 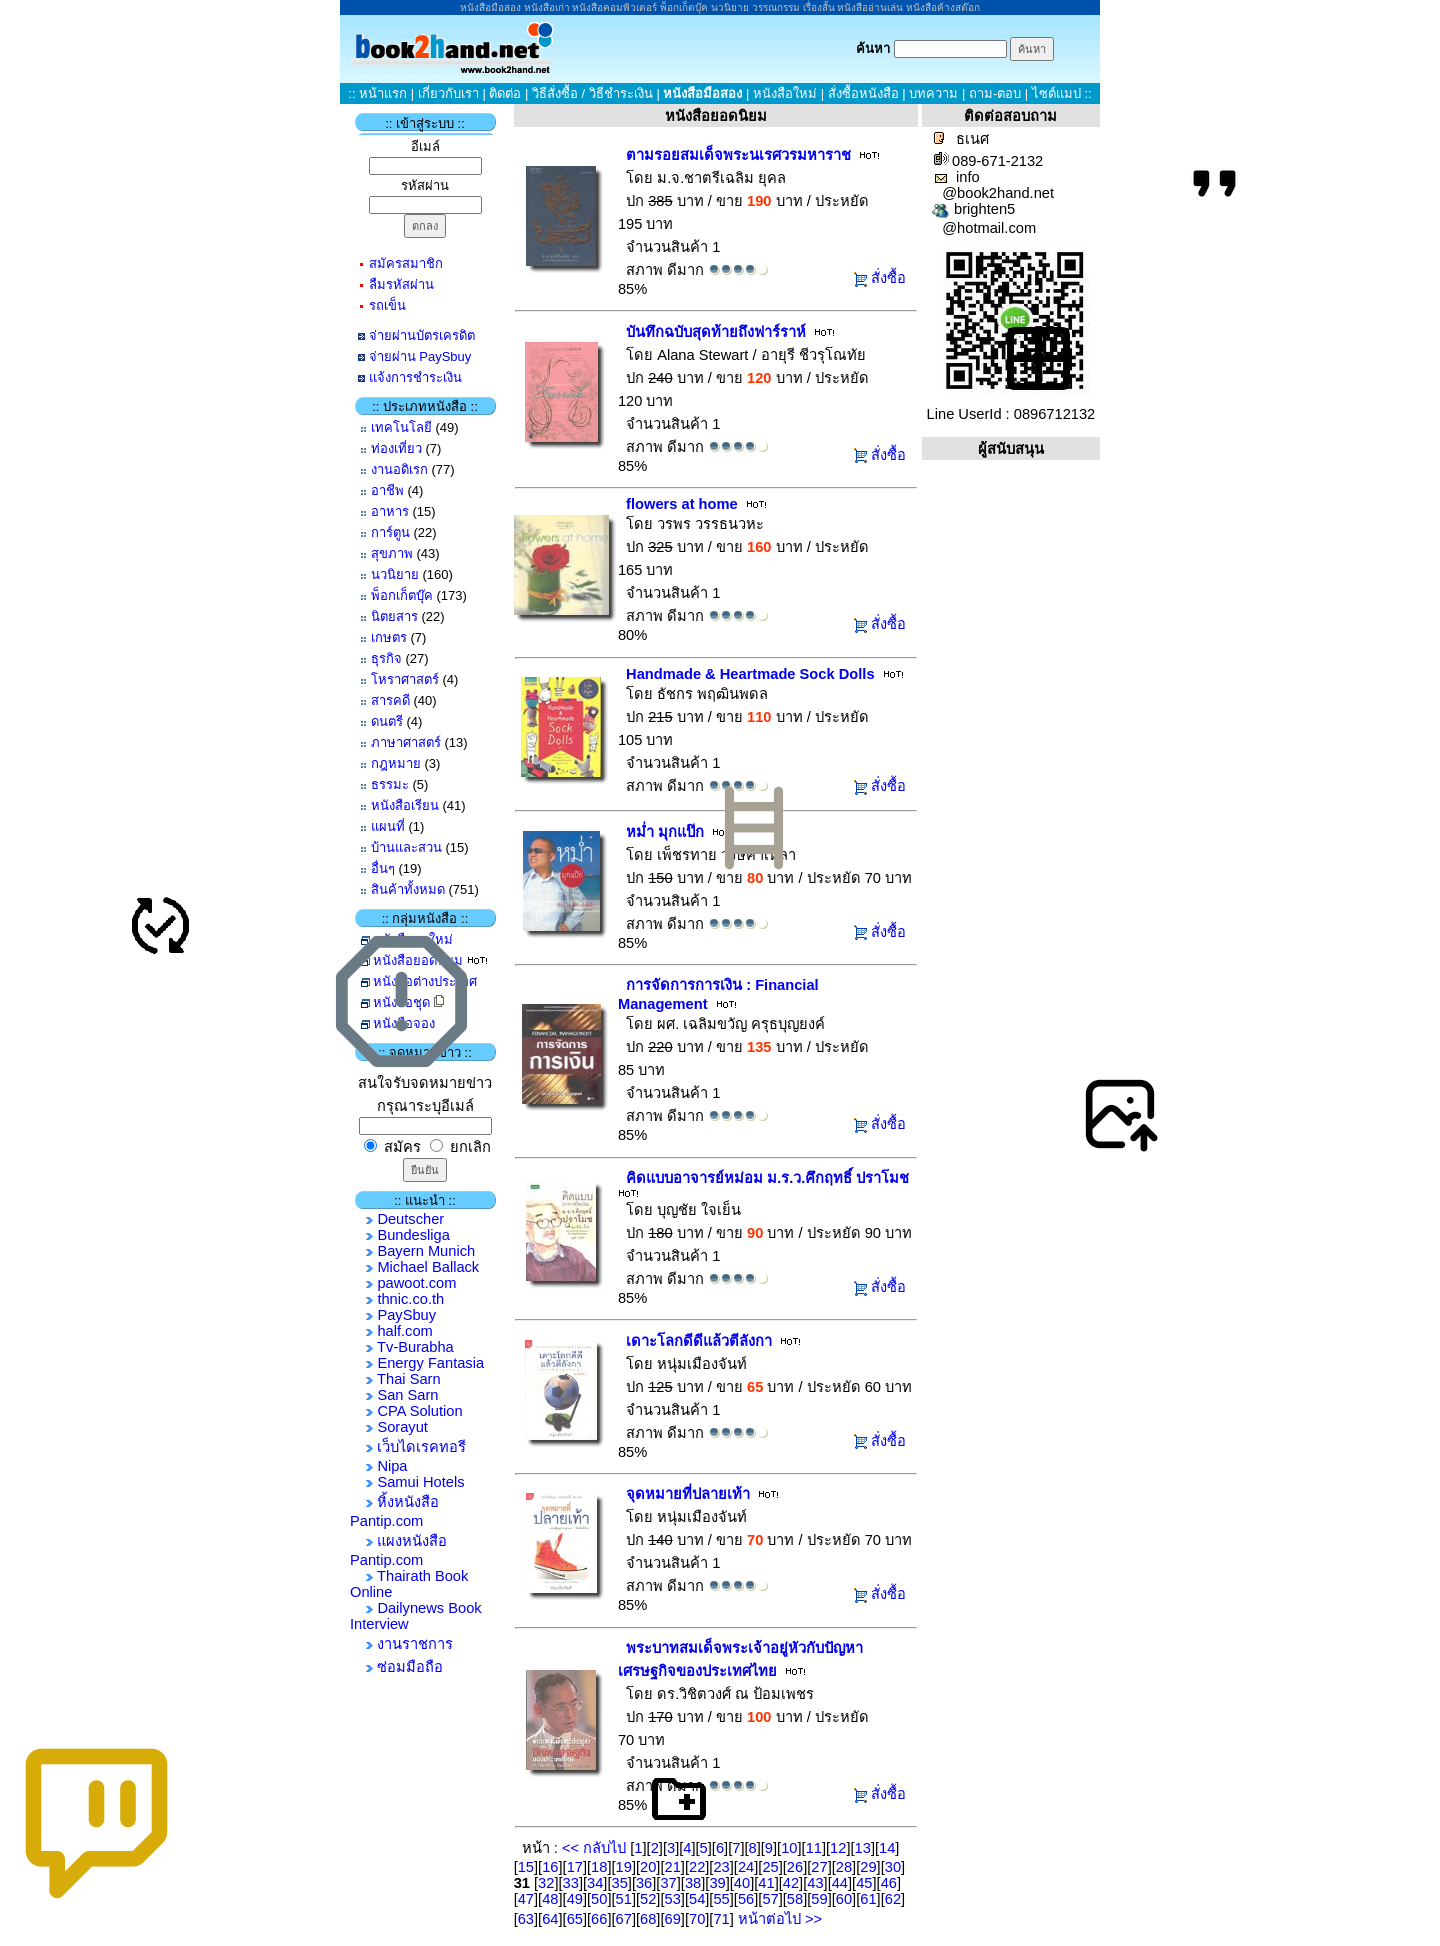 What do you see at coordinates (754, 828) in the screenshot?
I see `access step-by-step instructions or tutorials` at bounding box center [754, 828].